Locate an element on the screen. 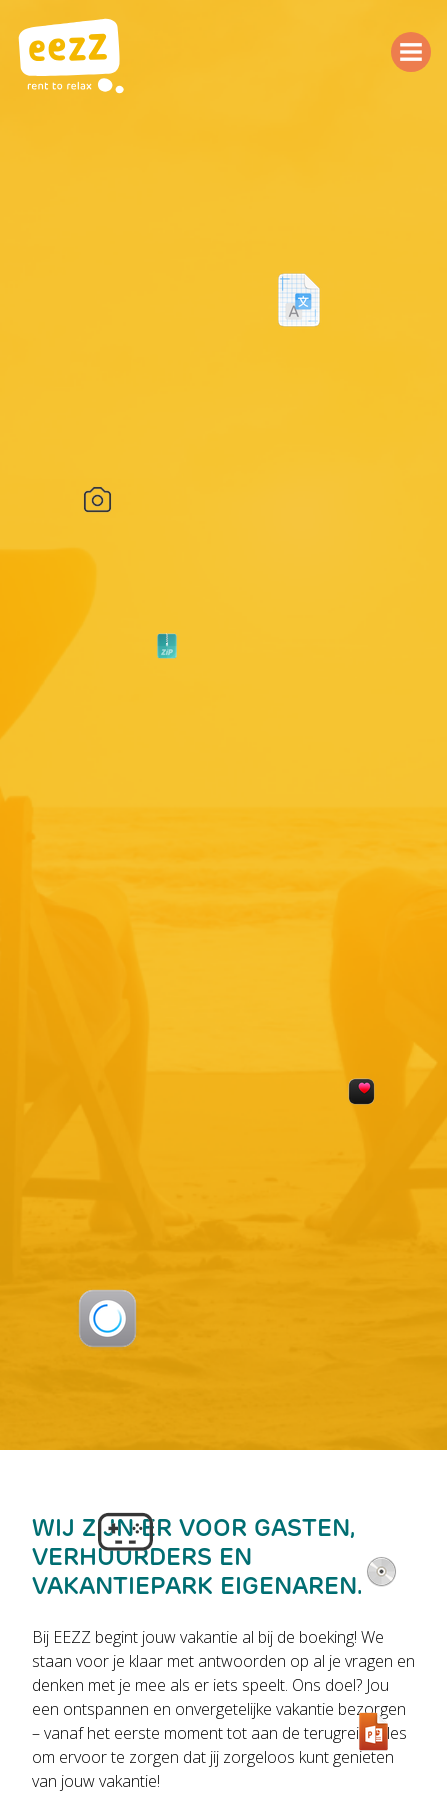 Image resolution: width=447 pixels, height=1813 pixels. configure app launch animation preferences is located at coordinates (107, 1319).